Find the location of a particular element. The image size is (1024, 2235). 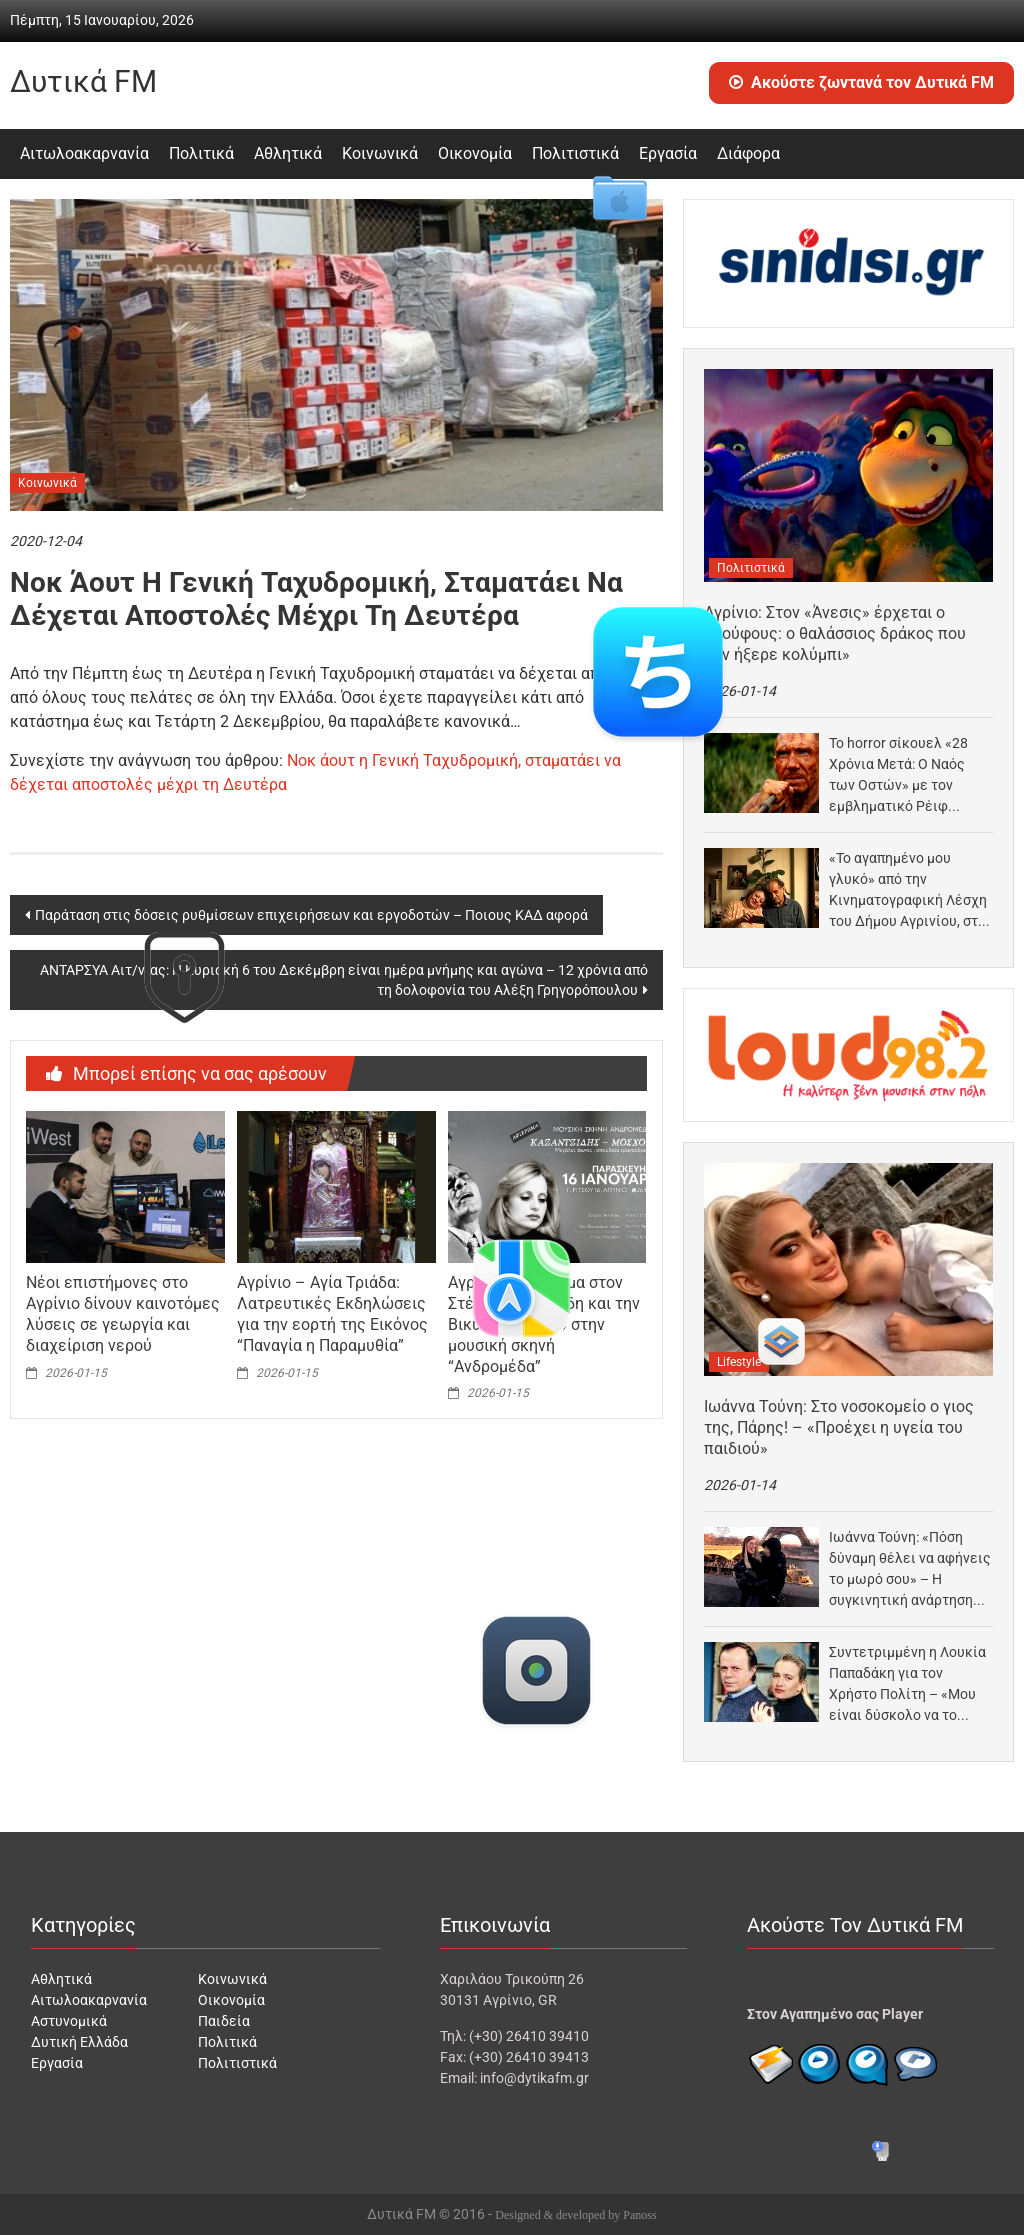

open ibus-anthy japanese input method settings is located at coordinates (658, 672).